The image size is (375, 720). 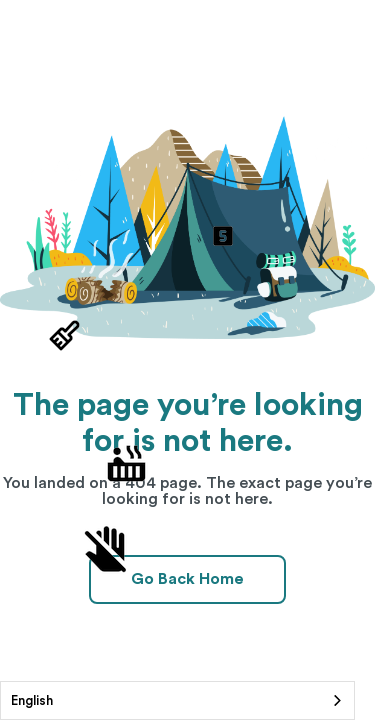 I want to click on access painting or drawing tools, so click(x=65, y=335).